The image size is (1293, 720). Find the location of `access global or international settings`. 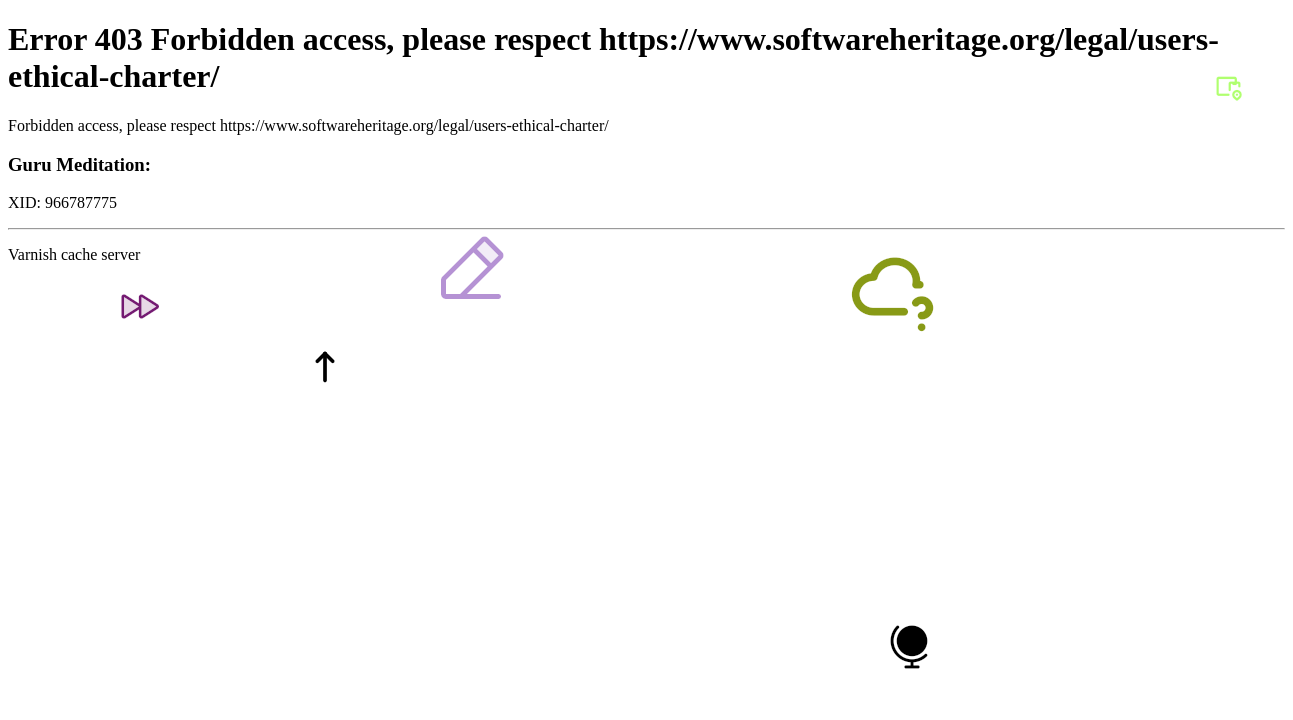

access global or international settings is located at coordinates (910, 645).